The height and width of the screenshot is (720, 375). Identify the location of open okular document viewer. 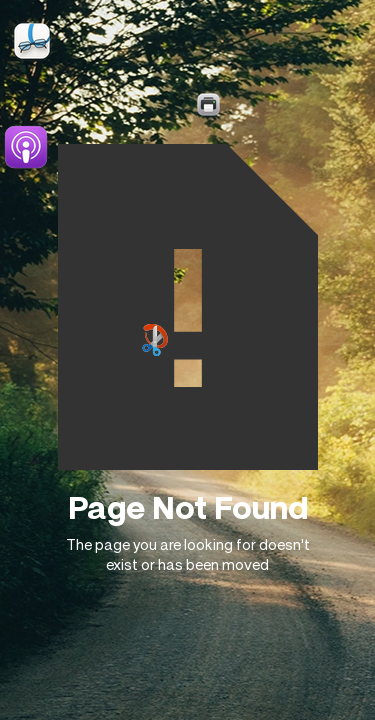
(32, 41).